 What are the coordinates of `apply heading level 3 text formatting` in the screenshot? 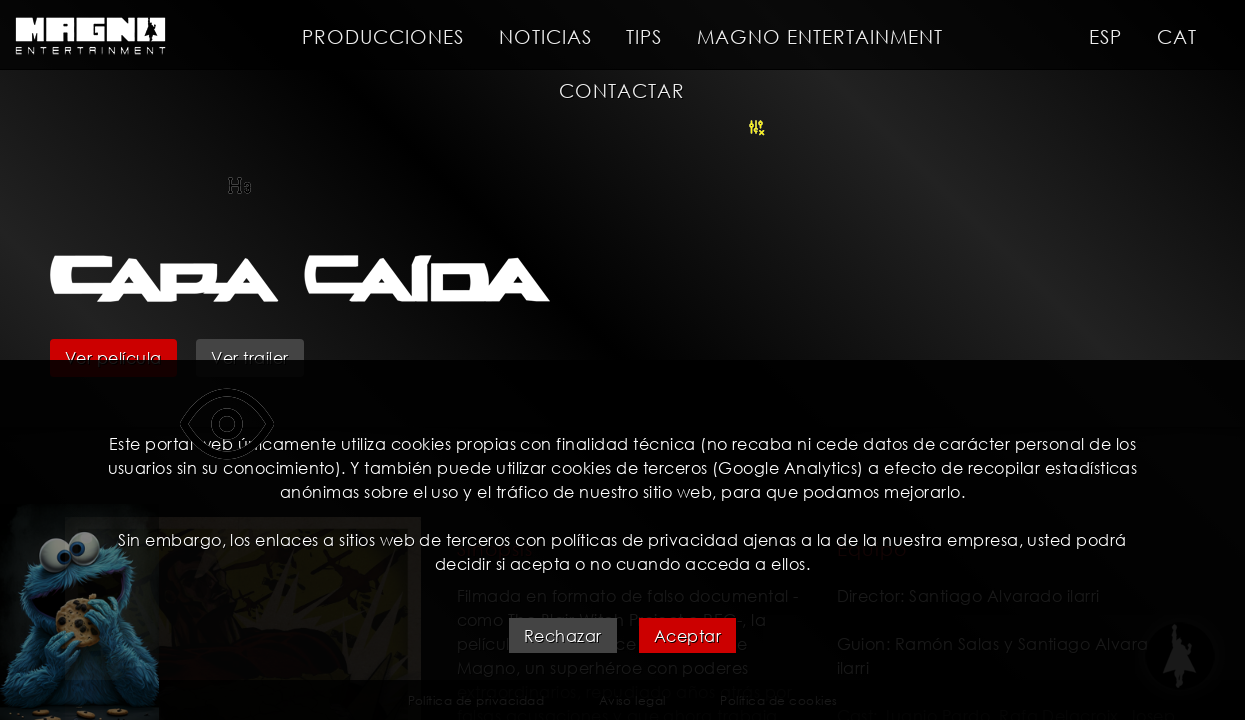 It's located at (239, 185).